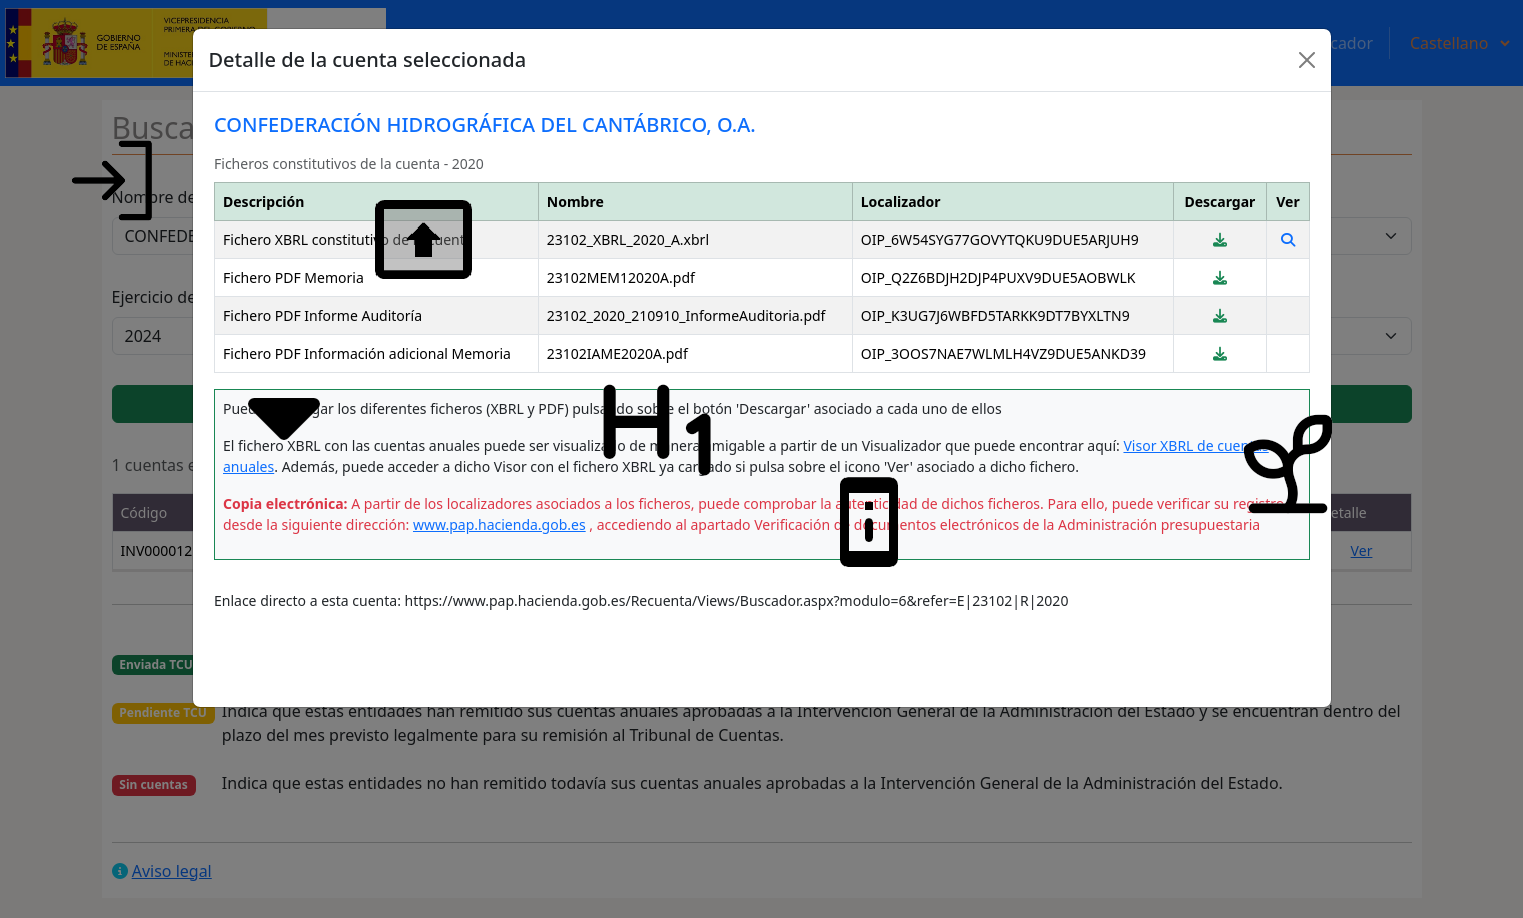  Describe the element at coordinates (655, 428) in the screenshot. I see `format text as heading level 1` at that location.